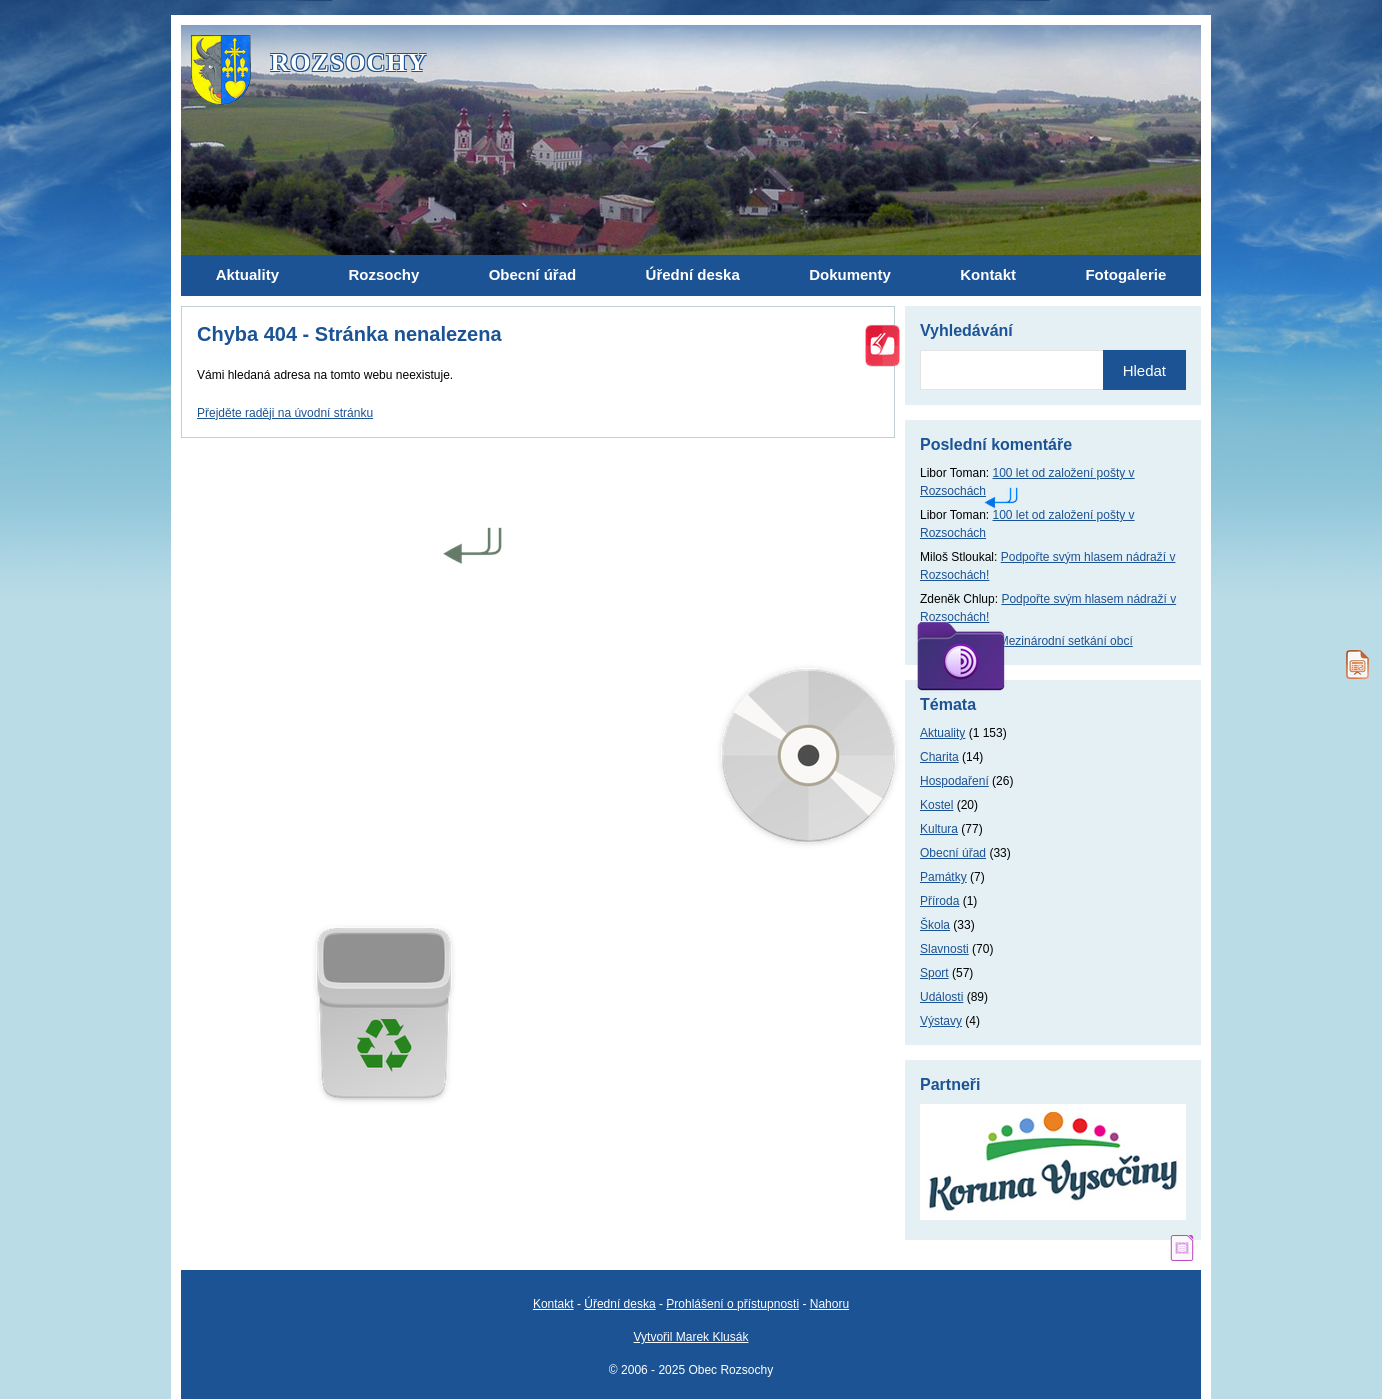 Image resolution: width=1382 pixels, height=1399 pixels. What do you see at coordinates (384, 1013) in the screenshot?
I see `open the trash or recycle bin` at bounding box center [384, 1013].